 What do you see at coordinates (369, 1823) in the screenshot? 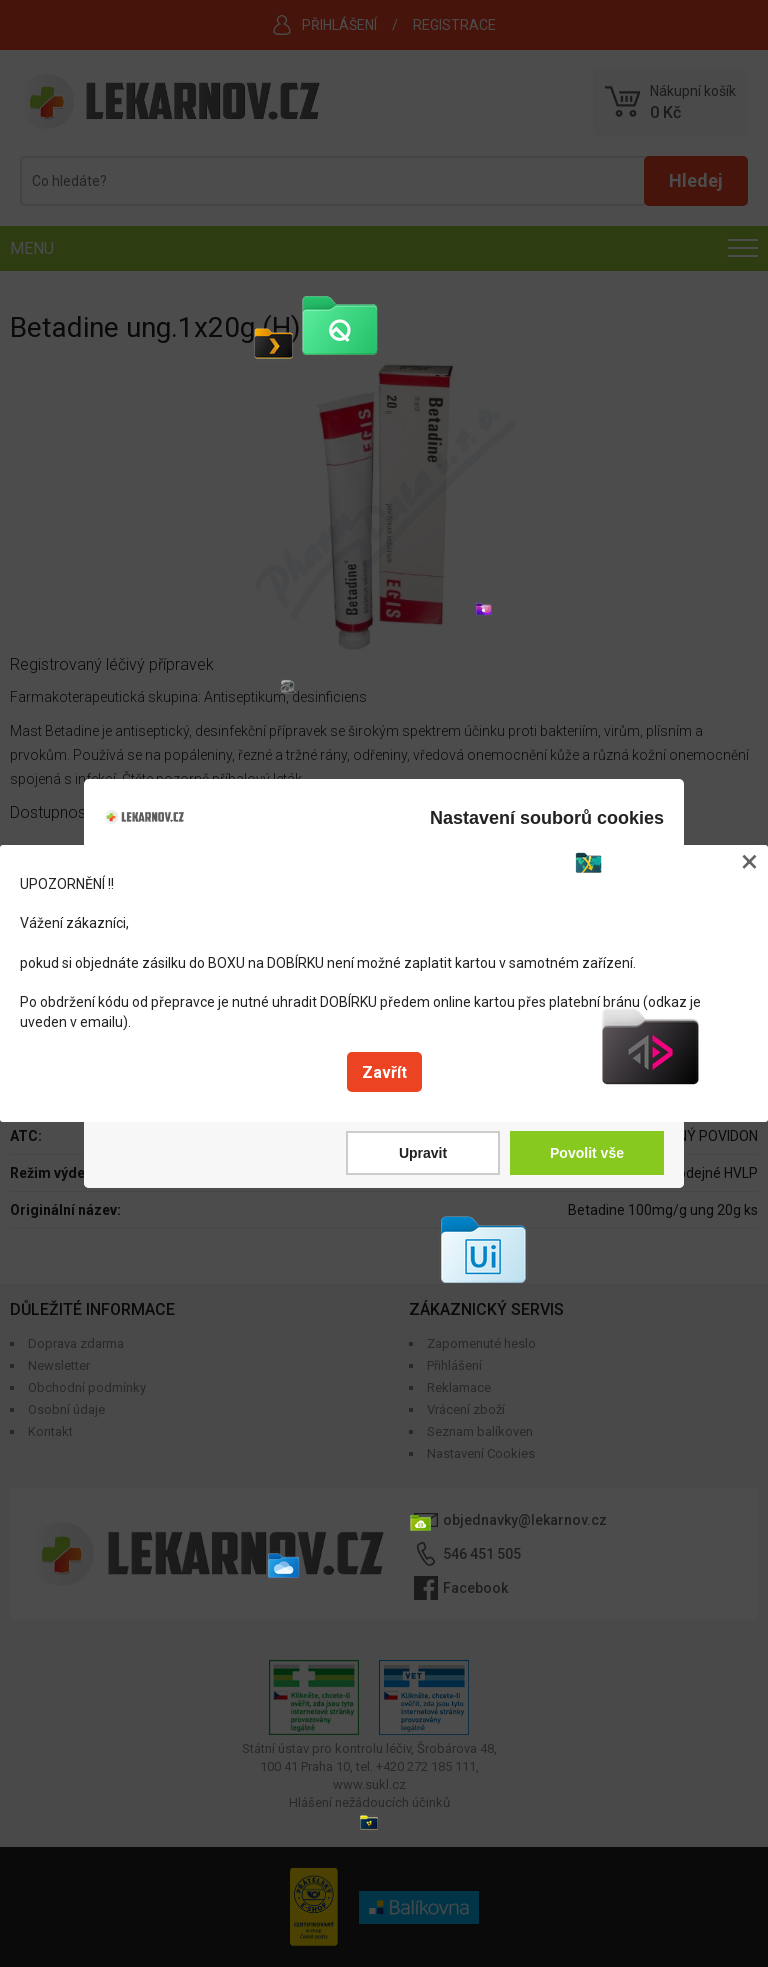
I see `open blackmagic fusion project files folder` at bounding box center [369, 1823].